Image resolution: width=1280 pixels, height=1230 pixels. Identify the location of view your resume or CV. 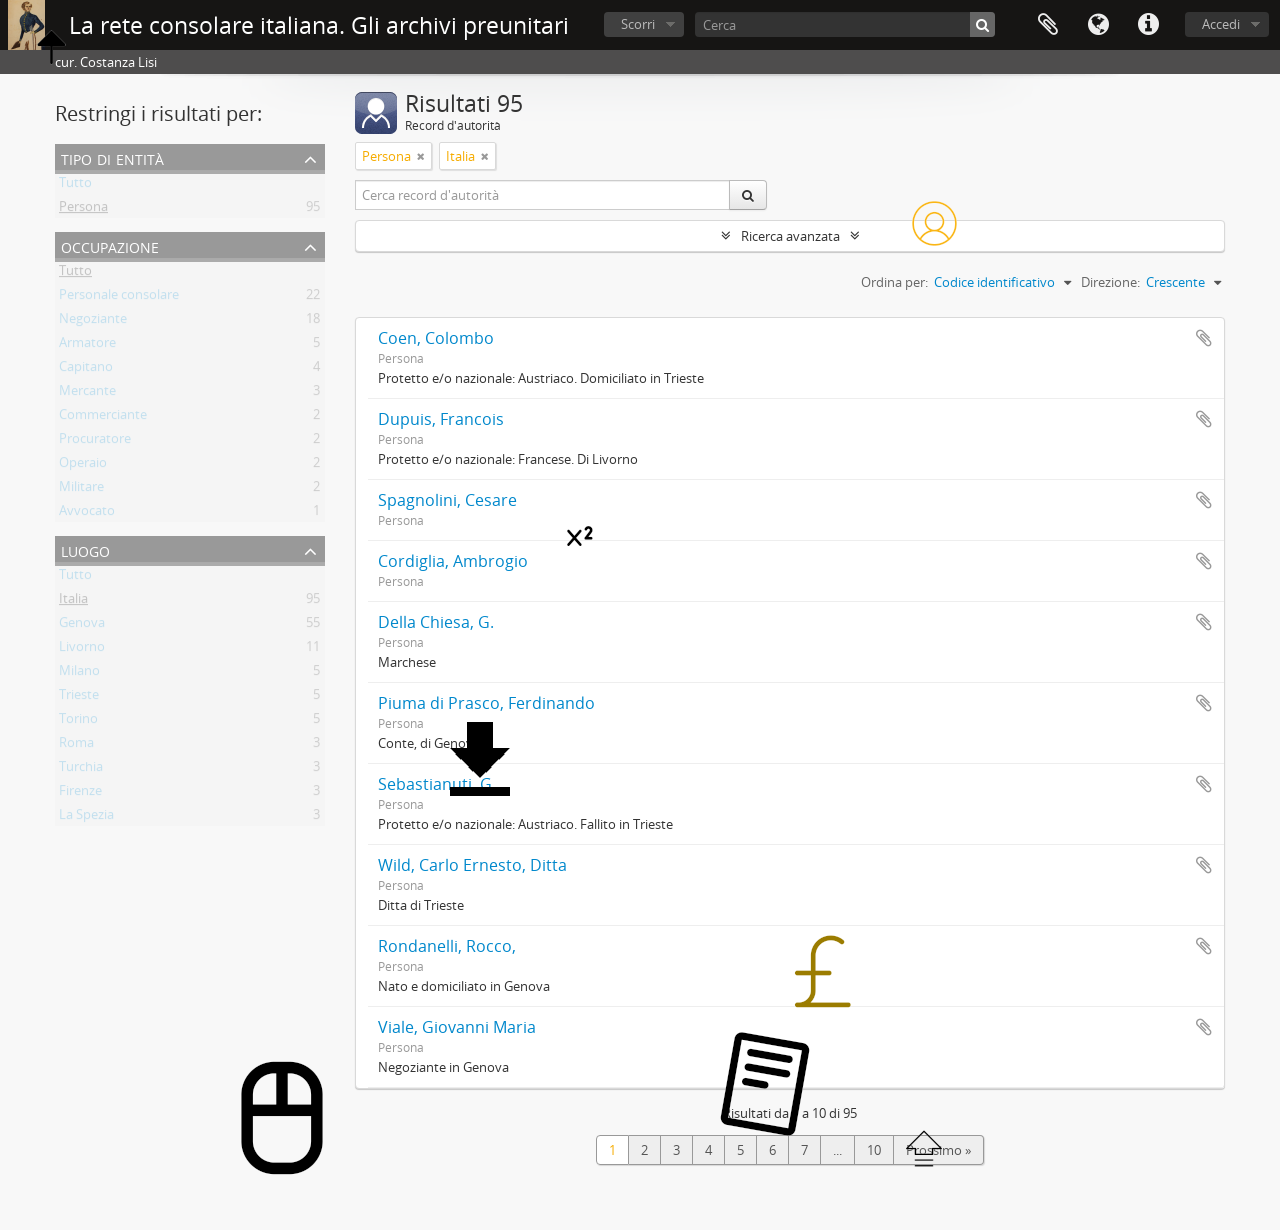
(765, 1084).